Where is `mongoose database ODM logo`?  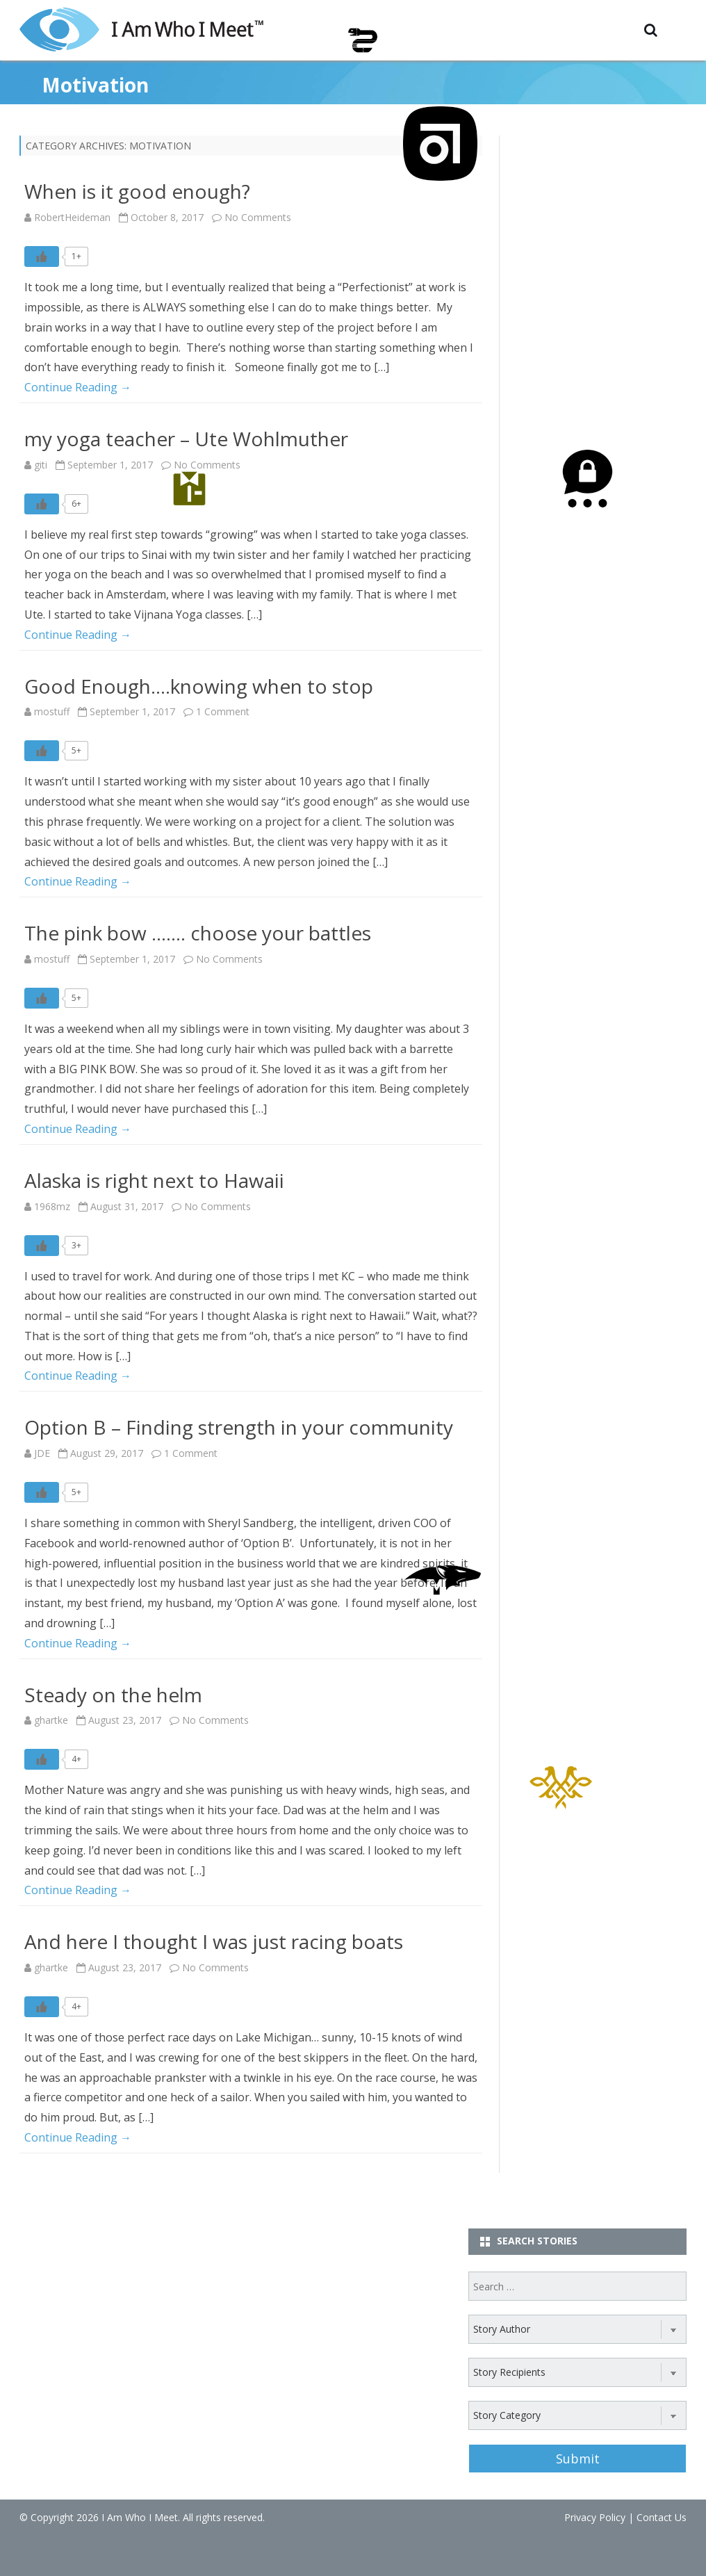 mongoose database ODM logo is located at coordinates (443, 1580).